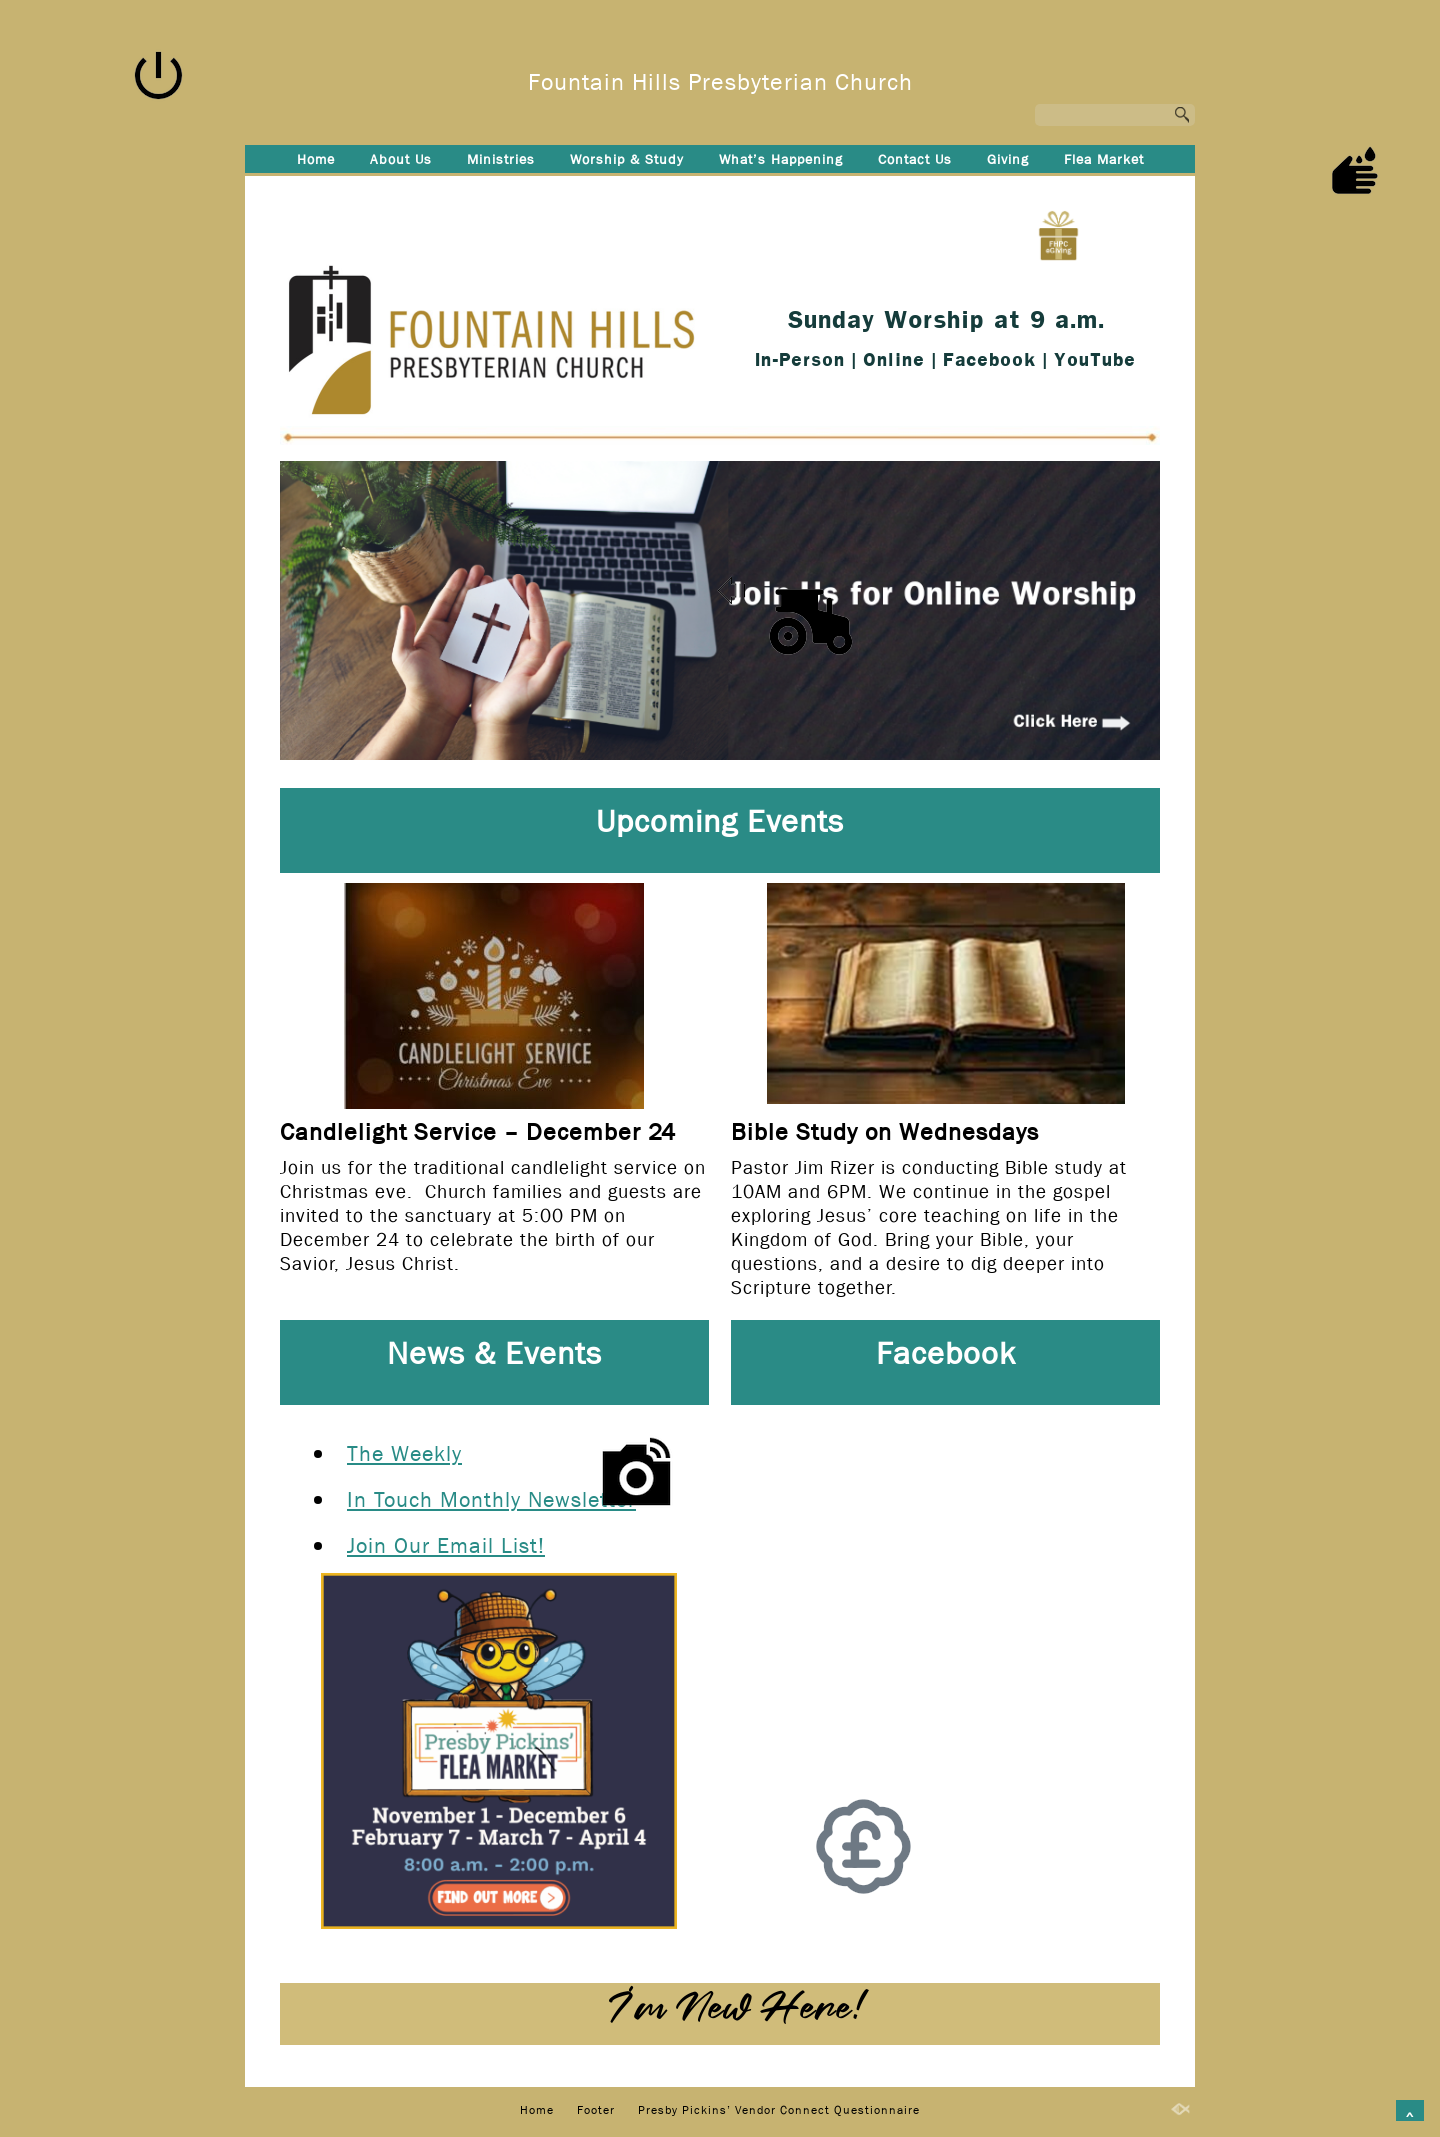 This screenshot has width=1440, height=2137. I want to click on wash your hands reminder, so click(1356, 170).